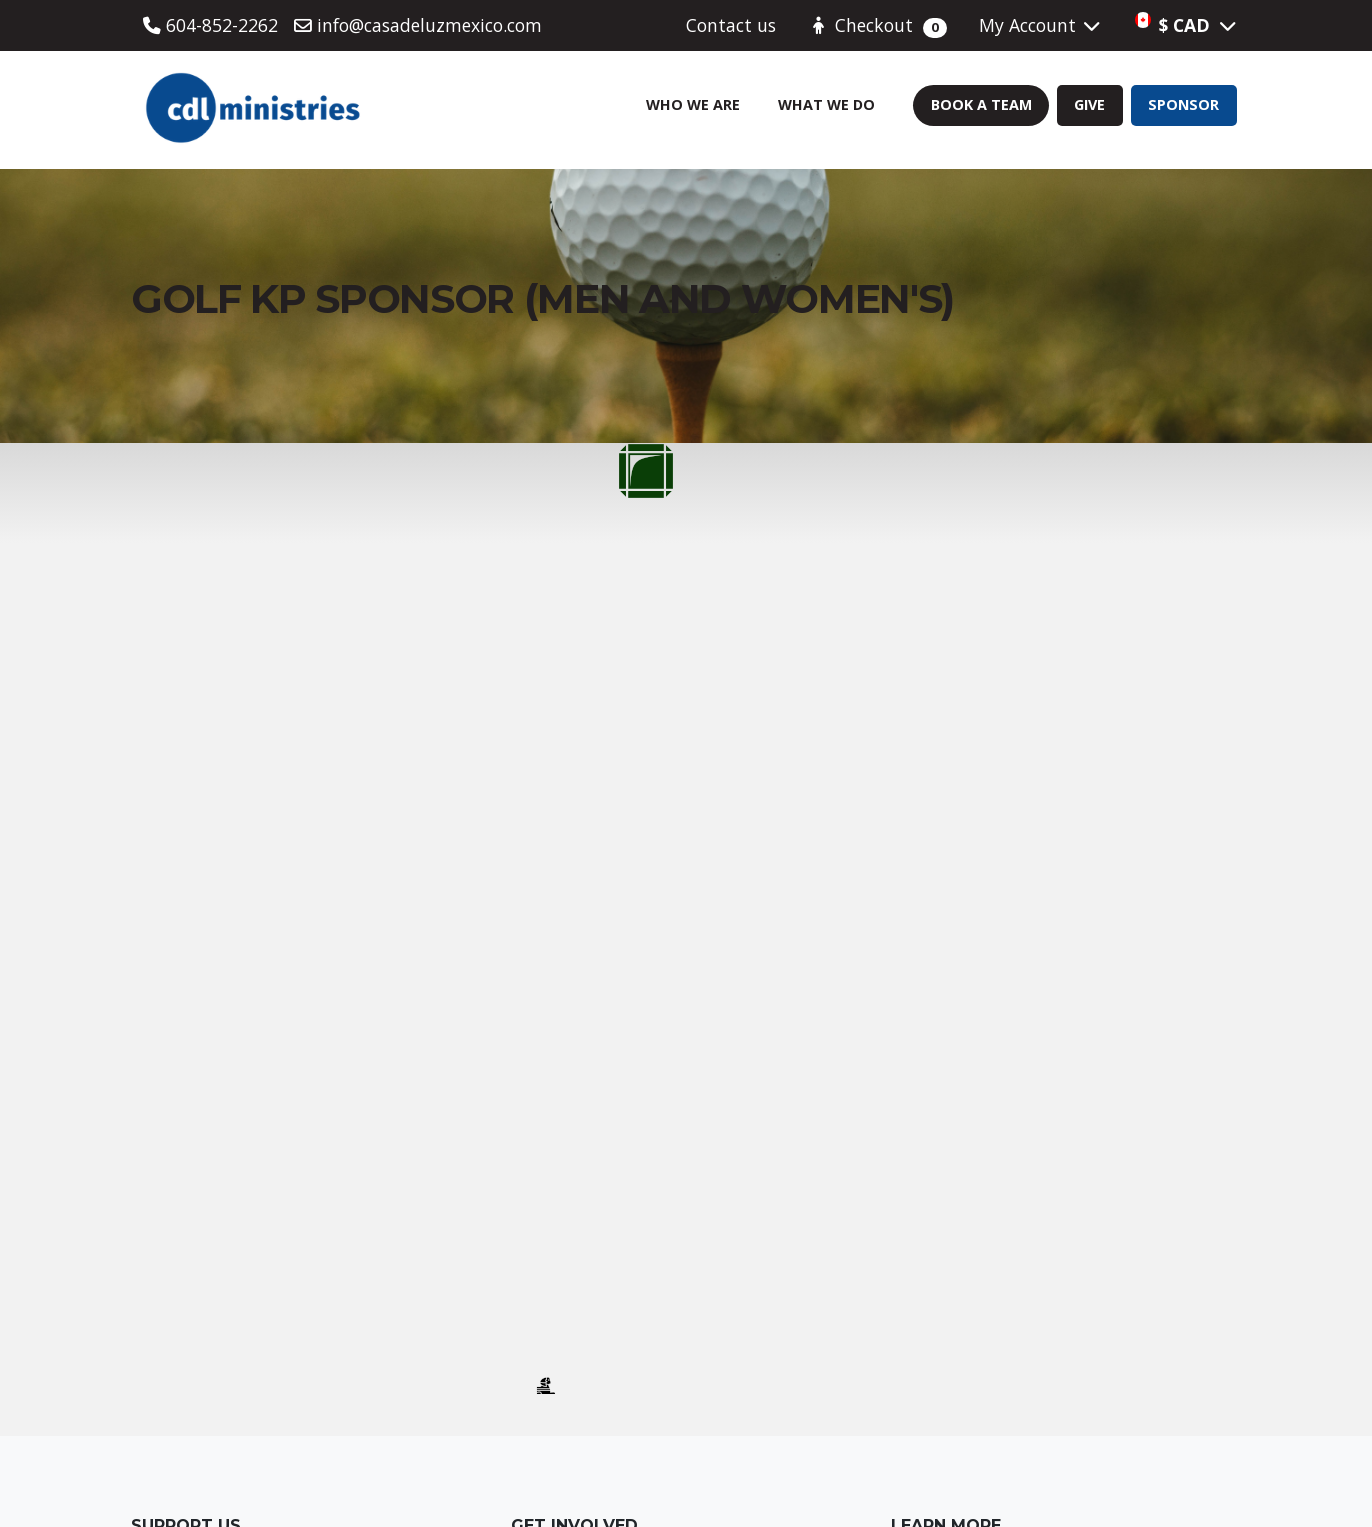 The width and height of the screenshot is (1372, 1527). I want to click on explore ancient Egypt themed content, so click(546, 1385).